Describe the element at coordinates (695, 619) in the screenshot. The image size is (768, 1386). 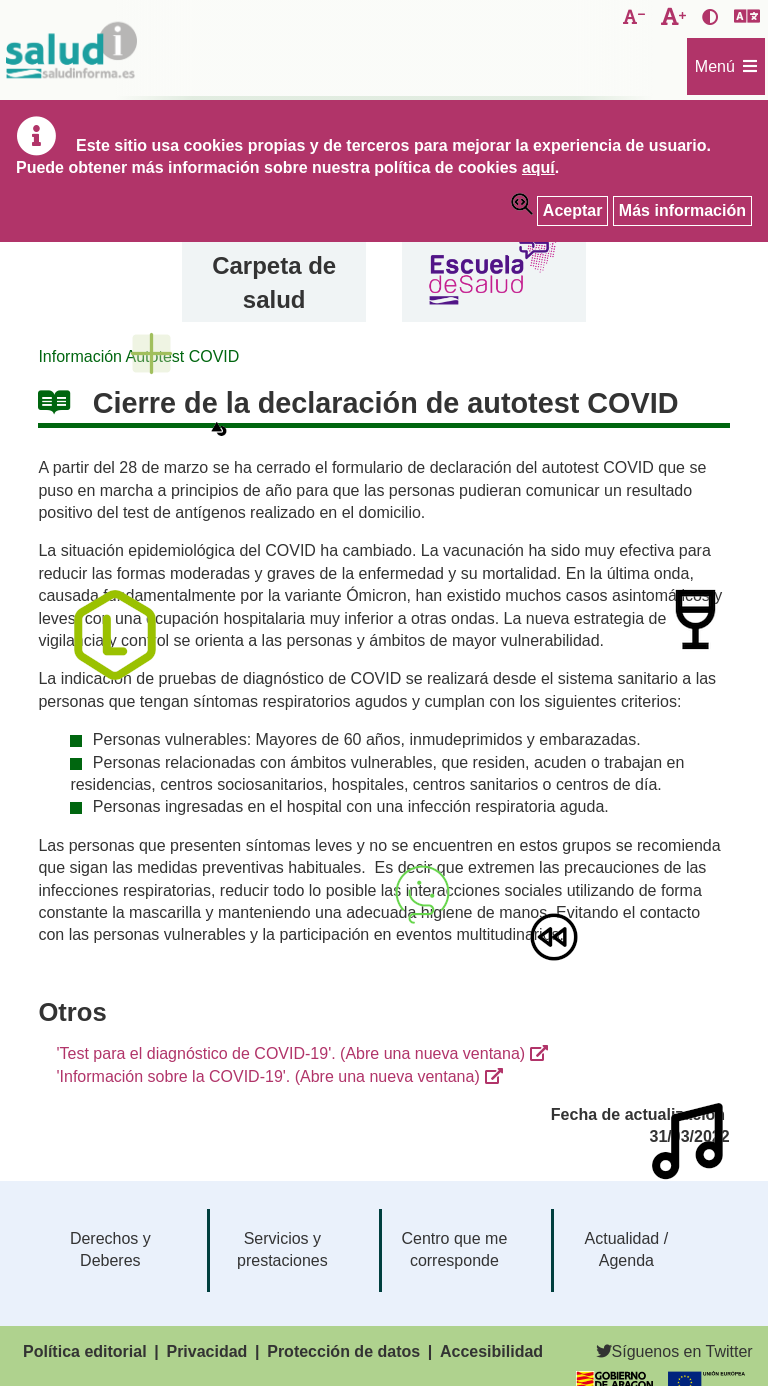
I see `find nearby wine bars or restaurants` at that location.